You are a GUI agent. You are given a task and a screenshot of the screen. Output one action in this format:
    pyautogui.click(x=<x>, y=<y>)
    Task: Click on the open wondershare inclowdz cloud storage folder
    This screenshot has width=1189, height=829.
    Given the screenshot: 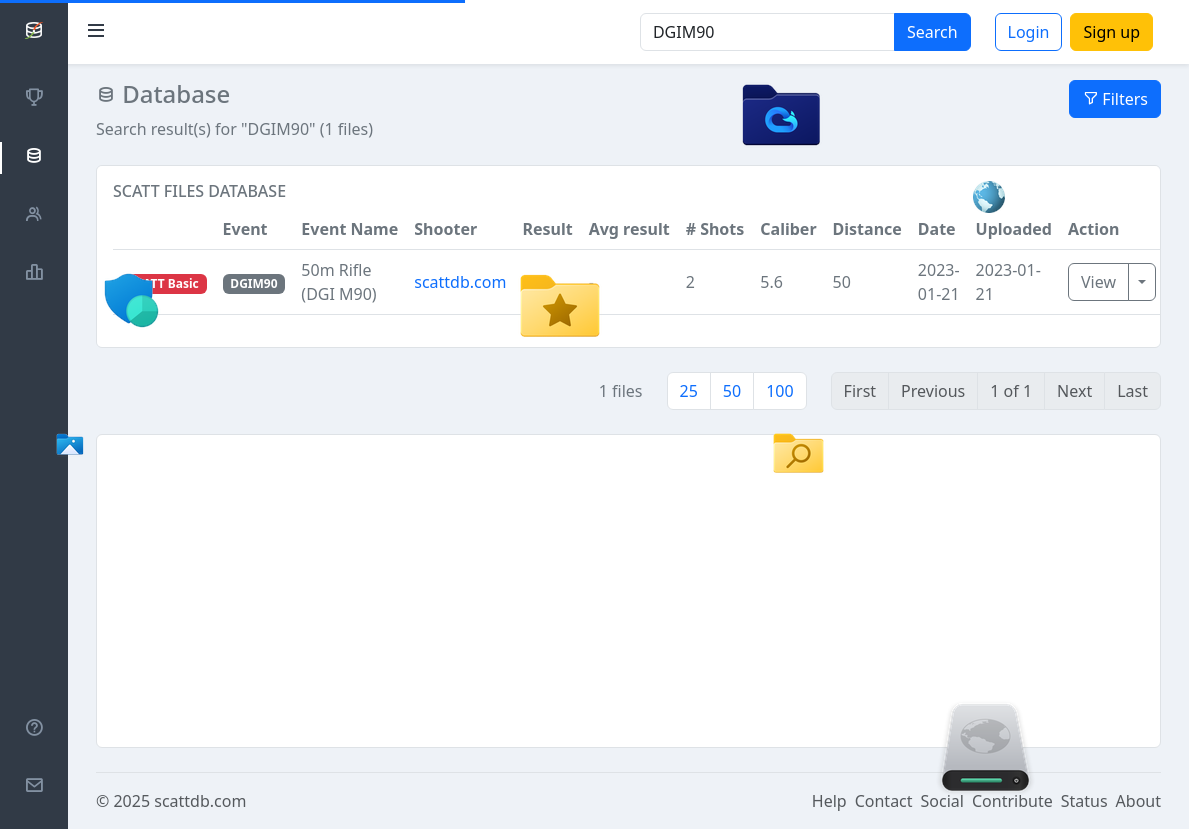 What is the action you would take?
    pyautogui.click(x=781, y=117)
    